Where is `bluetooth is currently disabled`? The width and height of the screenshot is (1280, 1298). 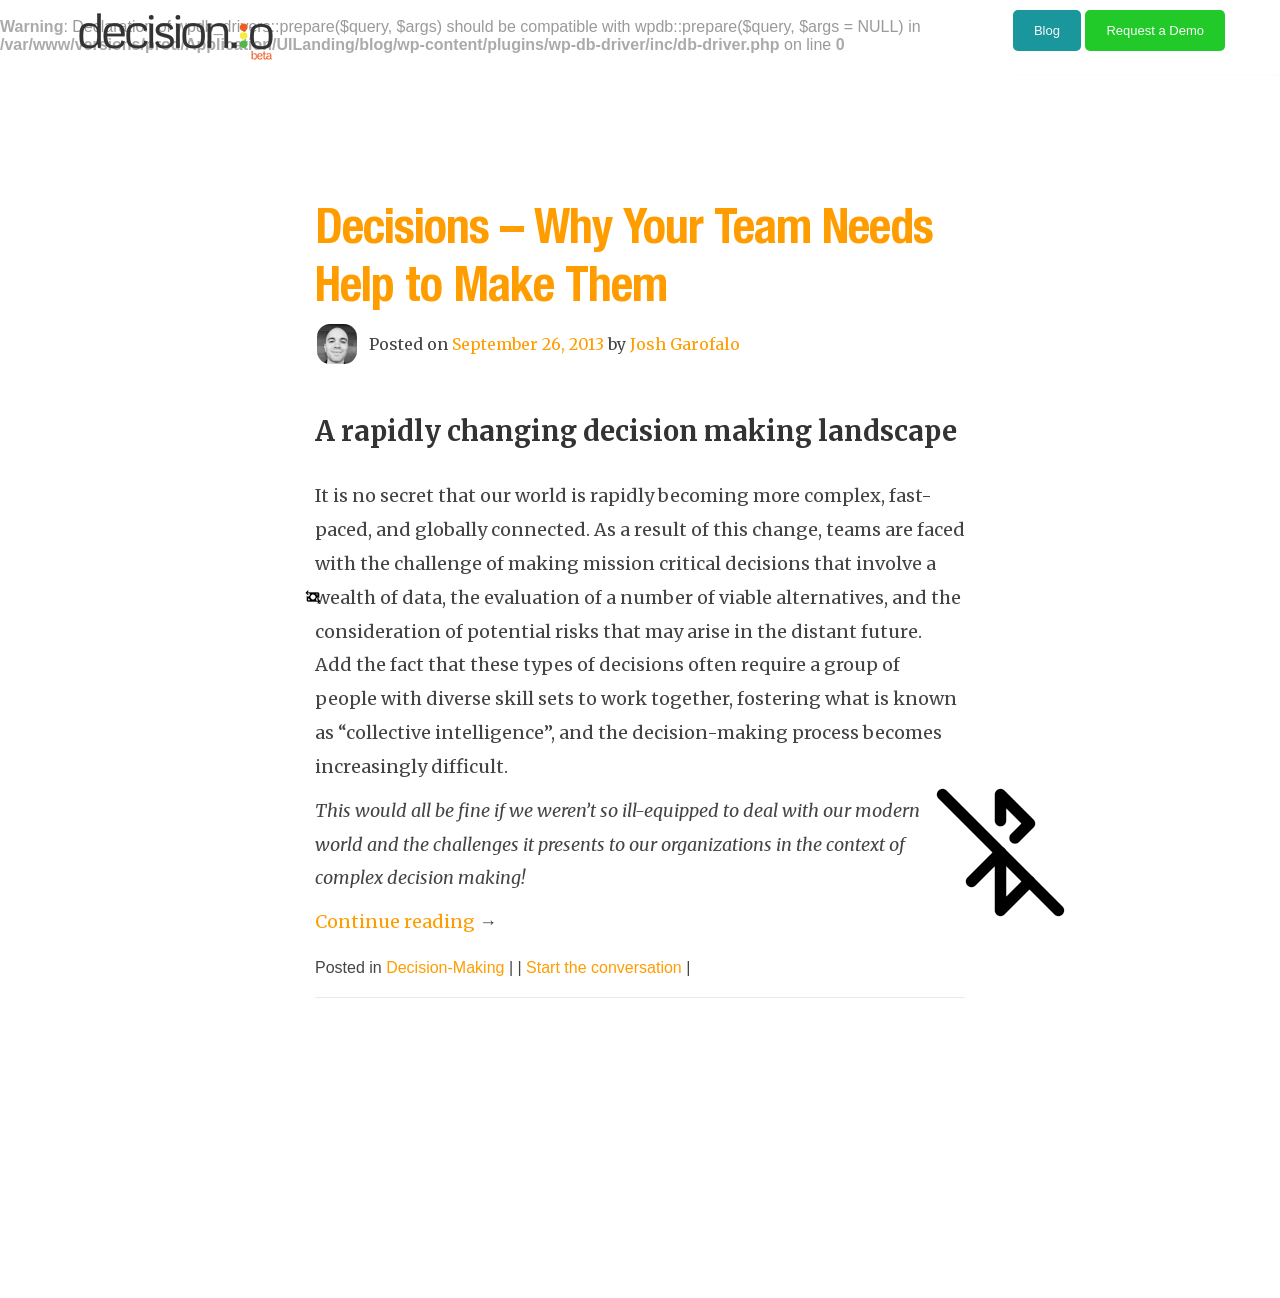 bluetooth is currently disabled is located at coordinates (1000, 852).